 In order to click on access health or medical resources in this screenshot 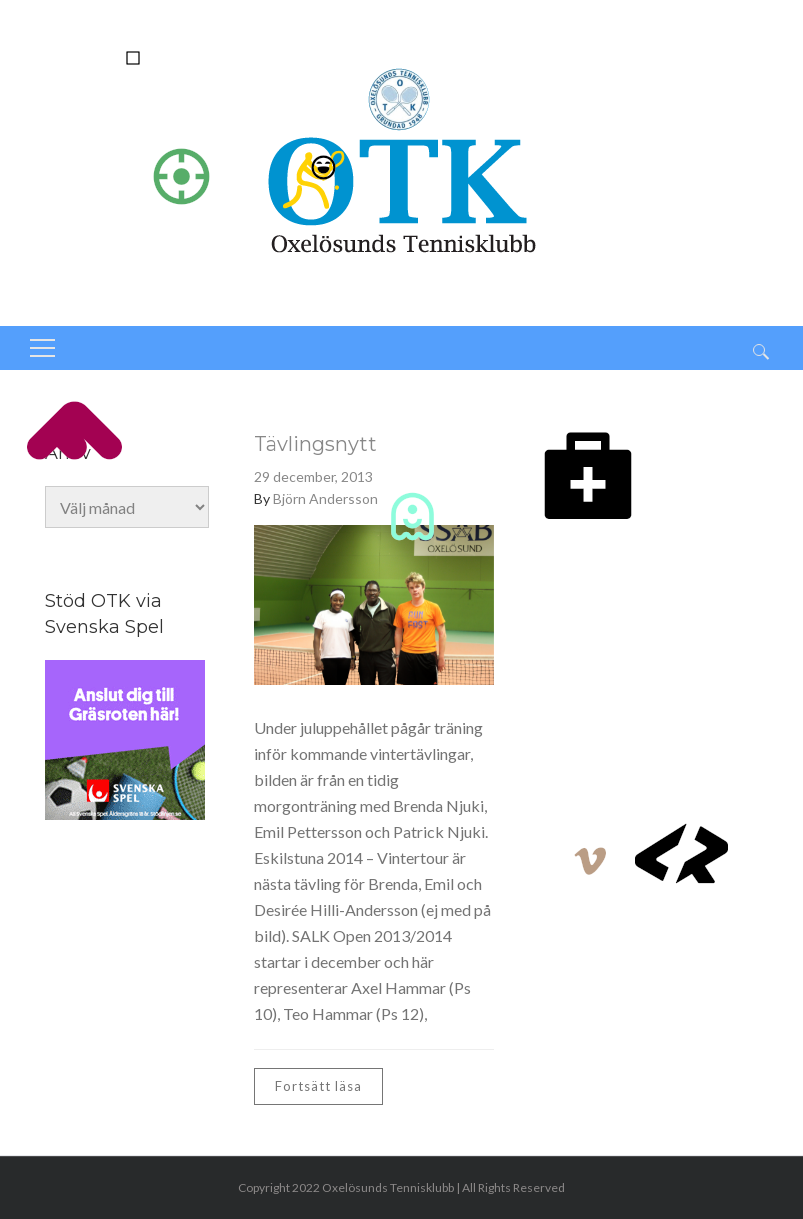, I will do `click(588, 480)`.